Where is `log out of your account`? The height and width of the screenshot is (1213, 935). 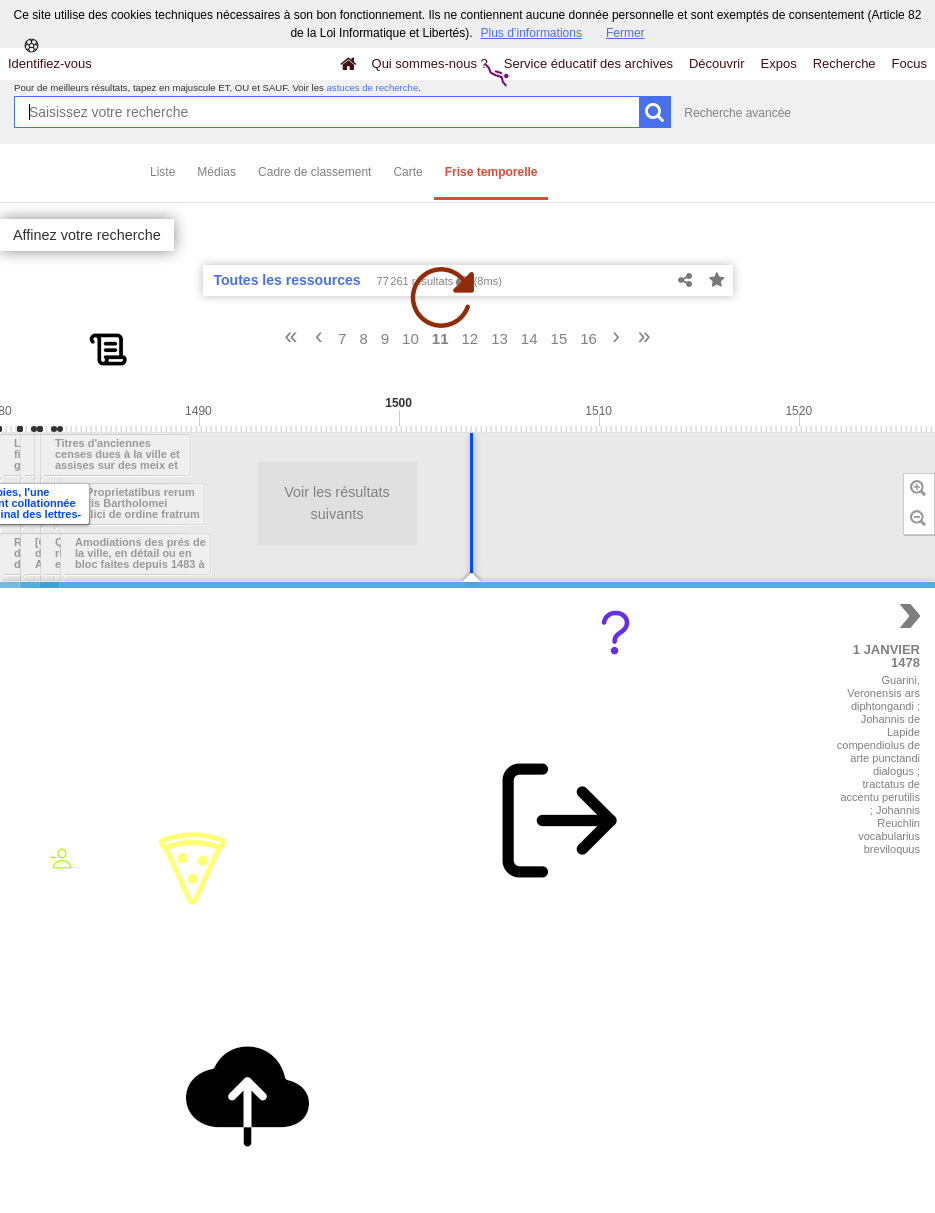
log out of your account is located at coordinates (559, 820).